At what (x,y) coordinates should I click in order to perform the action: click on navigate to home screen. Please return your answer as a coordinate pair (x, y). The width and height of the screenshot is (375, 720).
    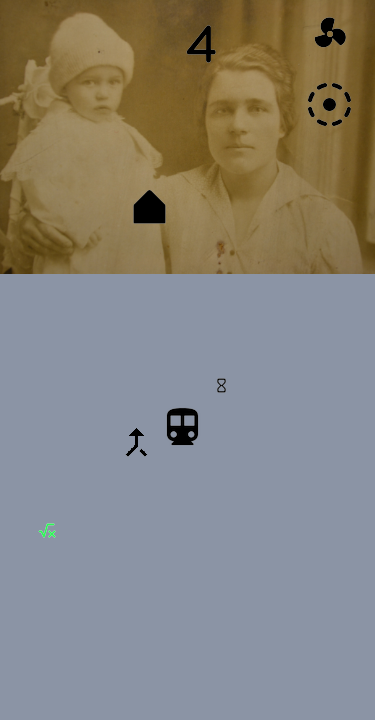
    Looking at the image, I should click on (149, 207).